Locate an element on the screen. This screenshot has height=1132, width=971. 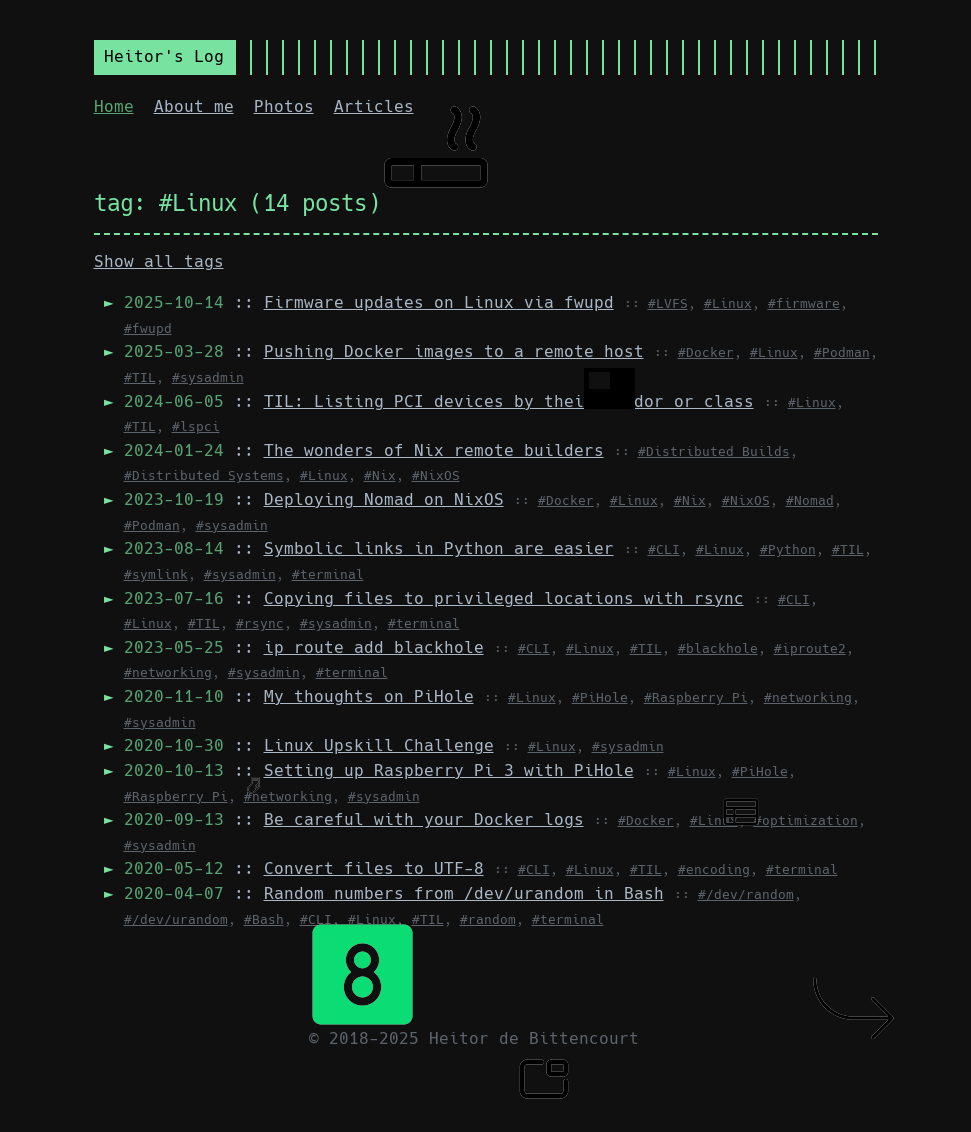
view data in table format is located at coordinates (741, 812).